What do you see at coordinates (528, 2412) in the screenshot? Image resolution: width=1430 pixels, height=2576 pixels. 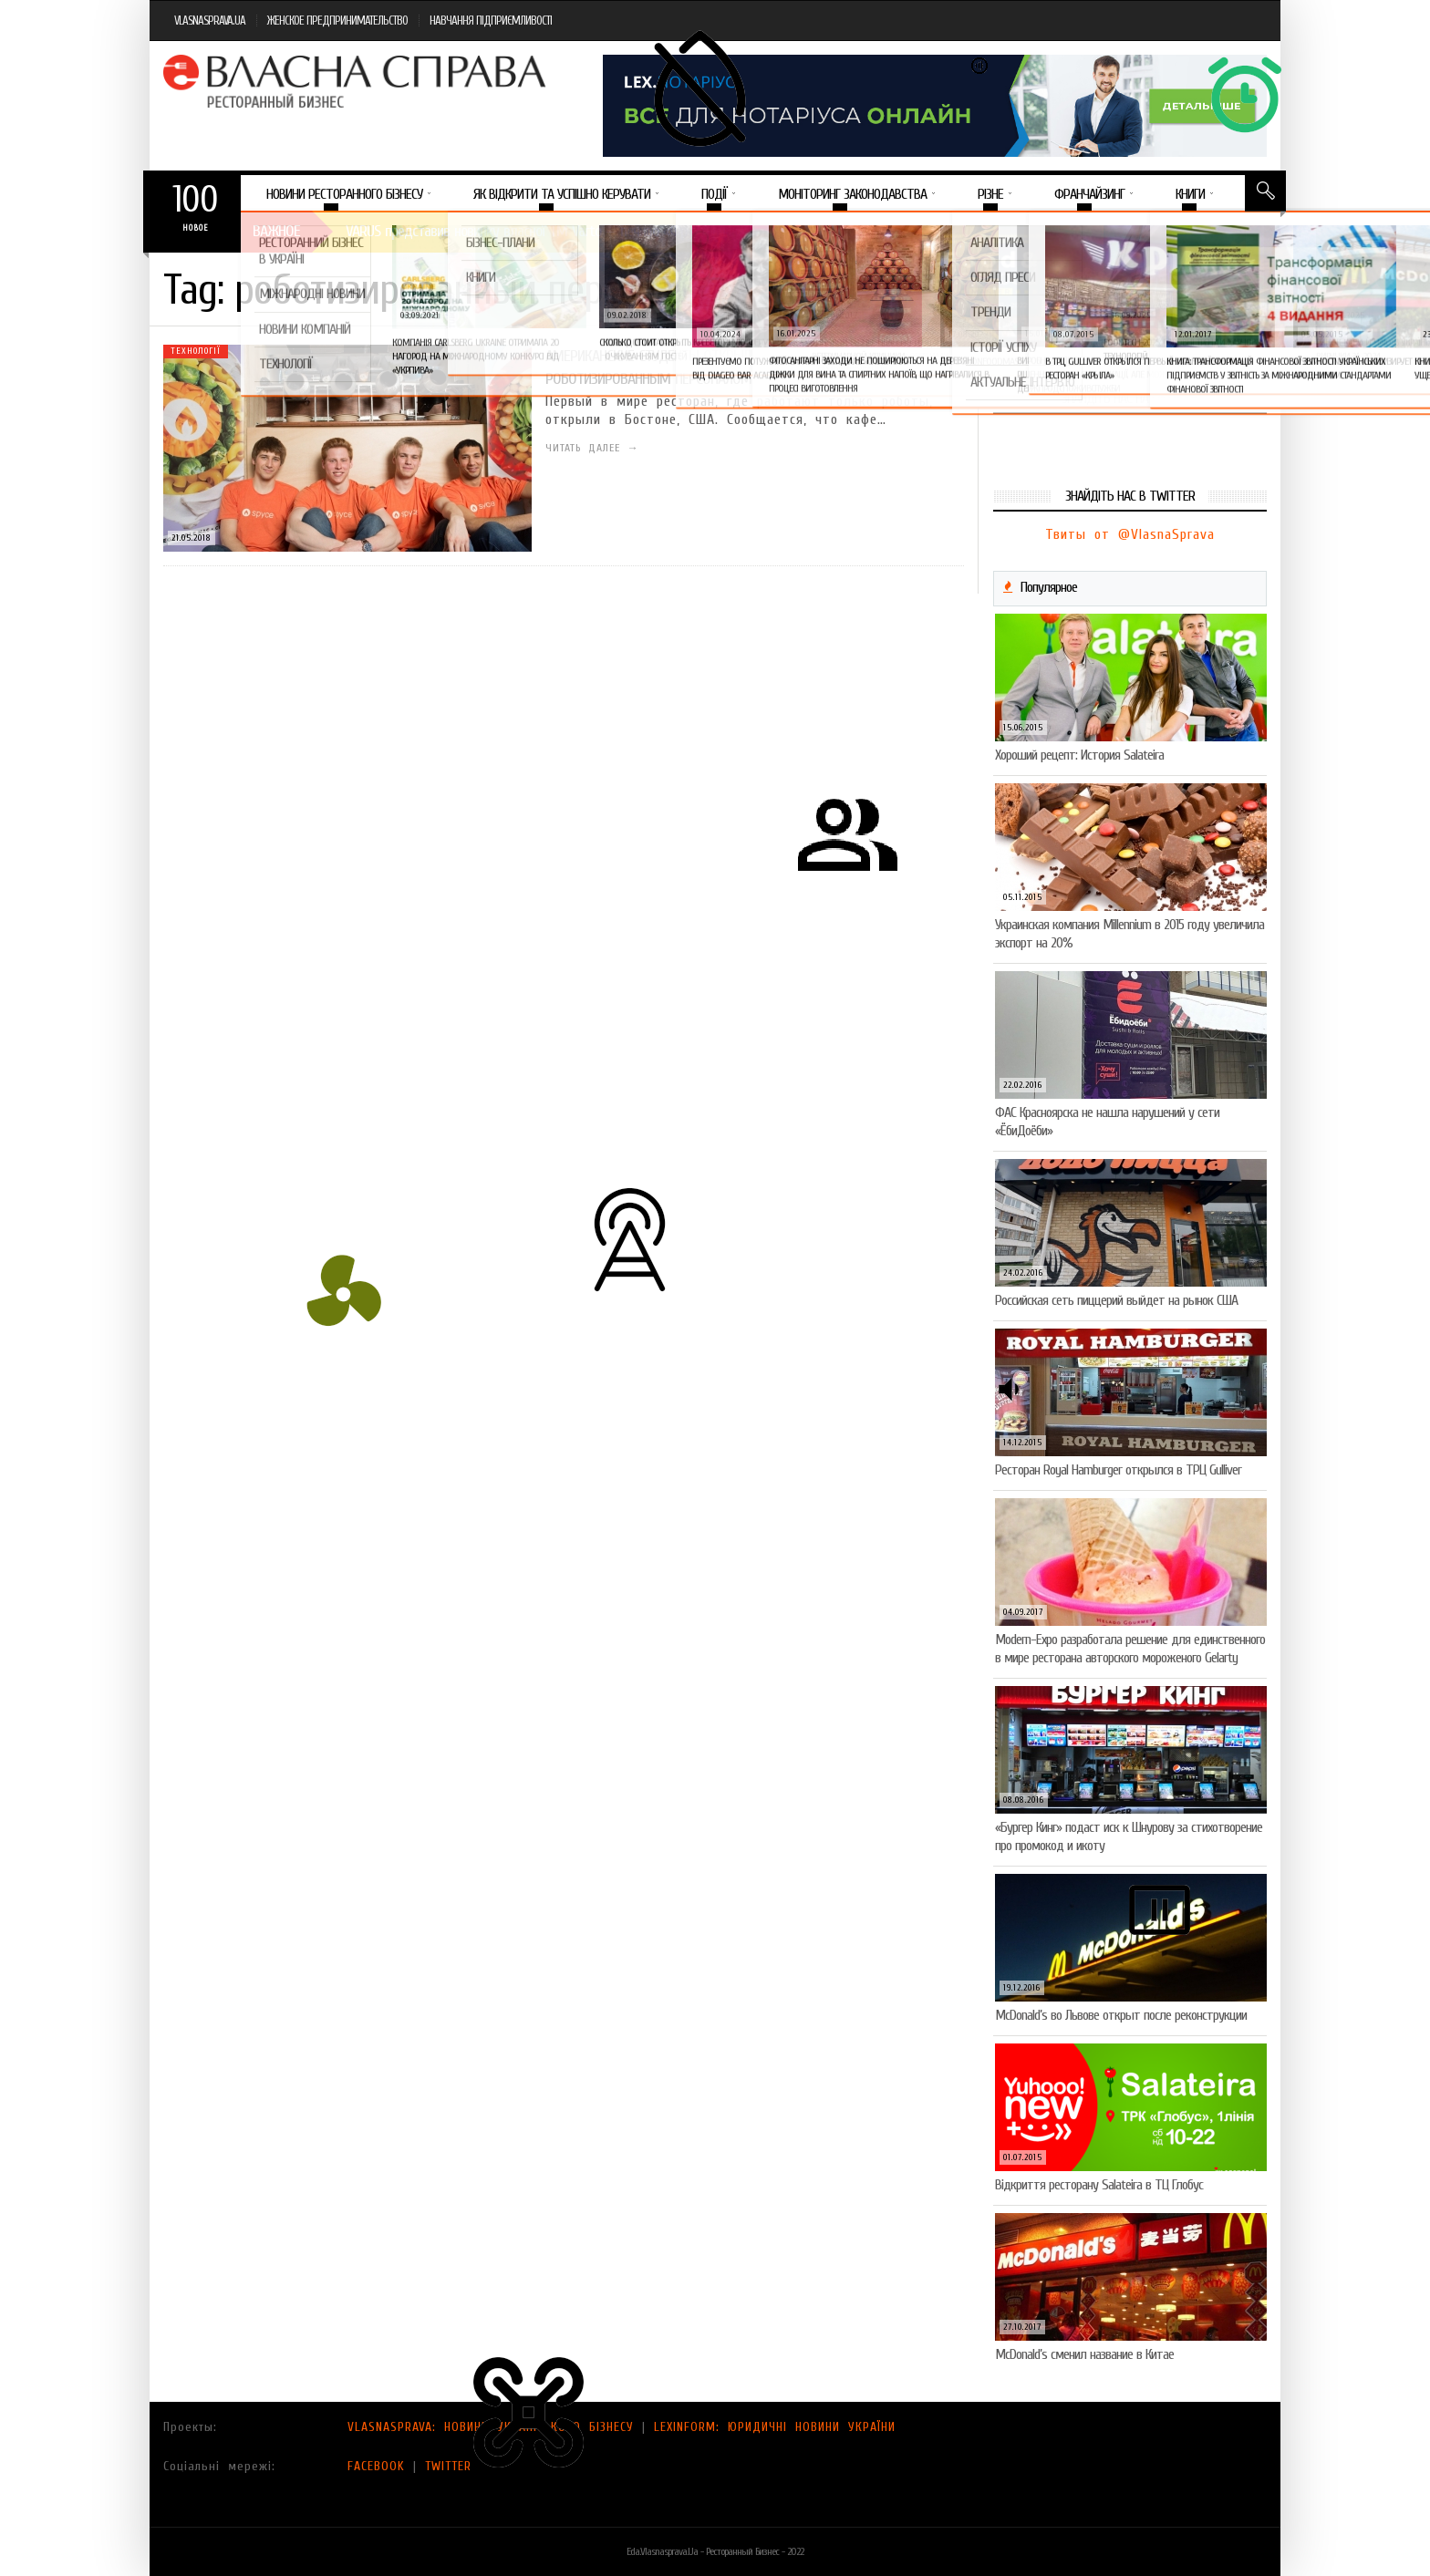 I see `access drone controls` at bounding box center [528, 2412].